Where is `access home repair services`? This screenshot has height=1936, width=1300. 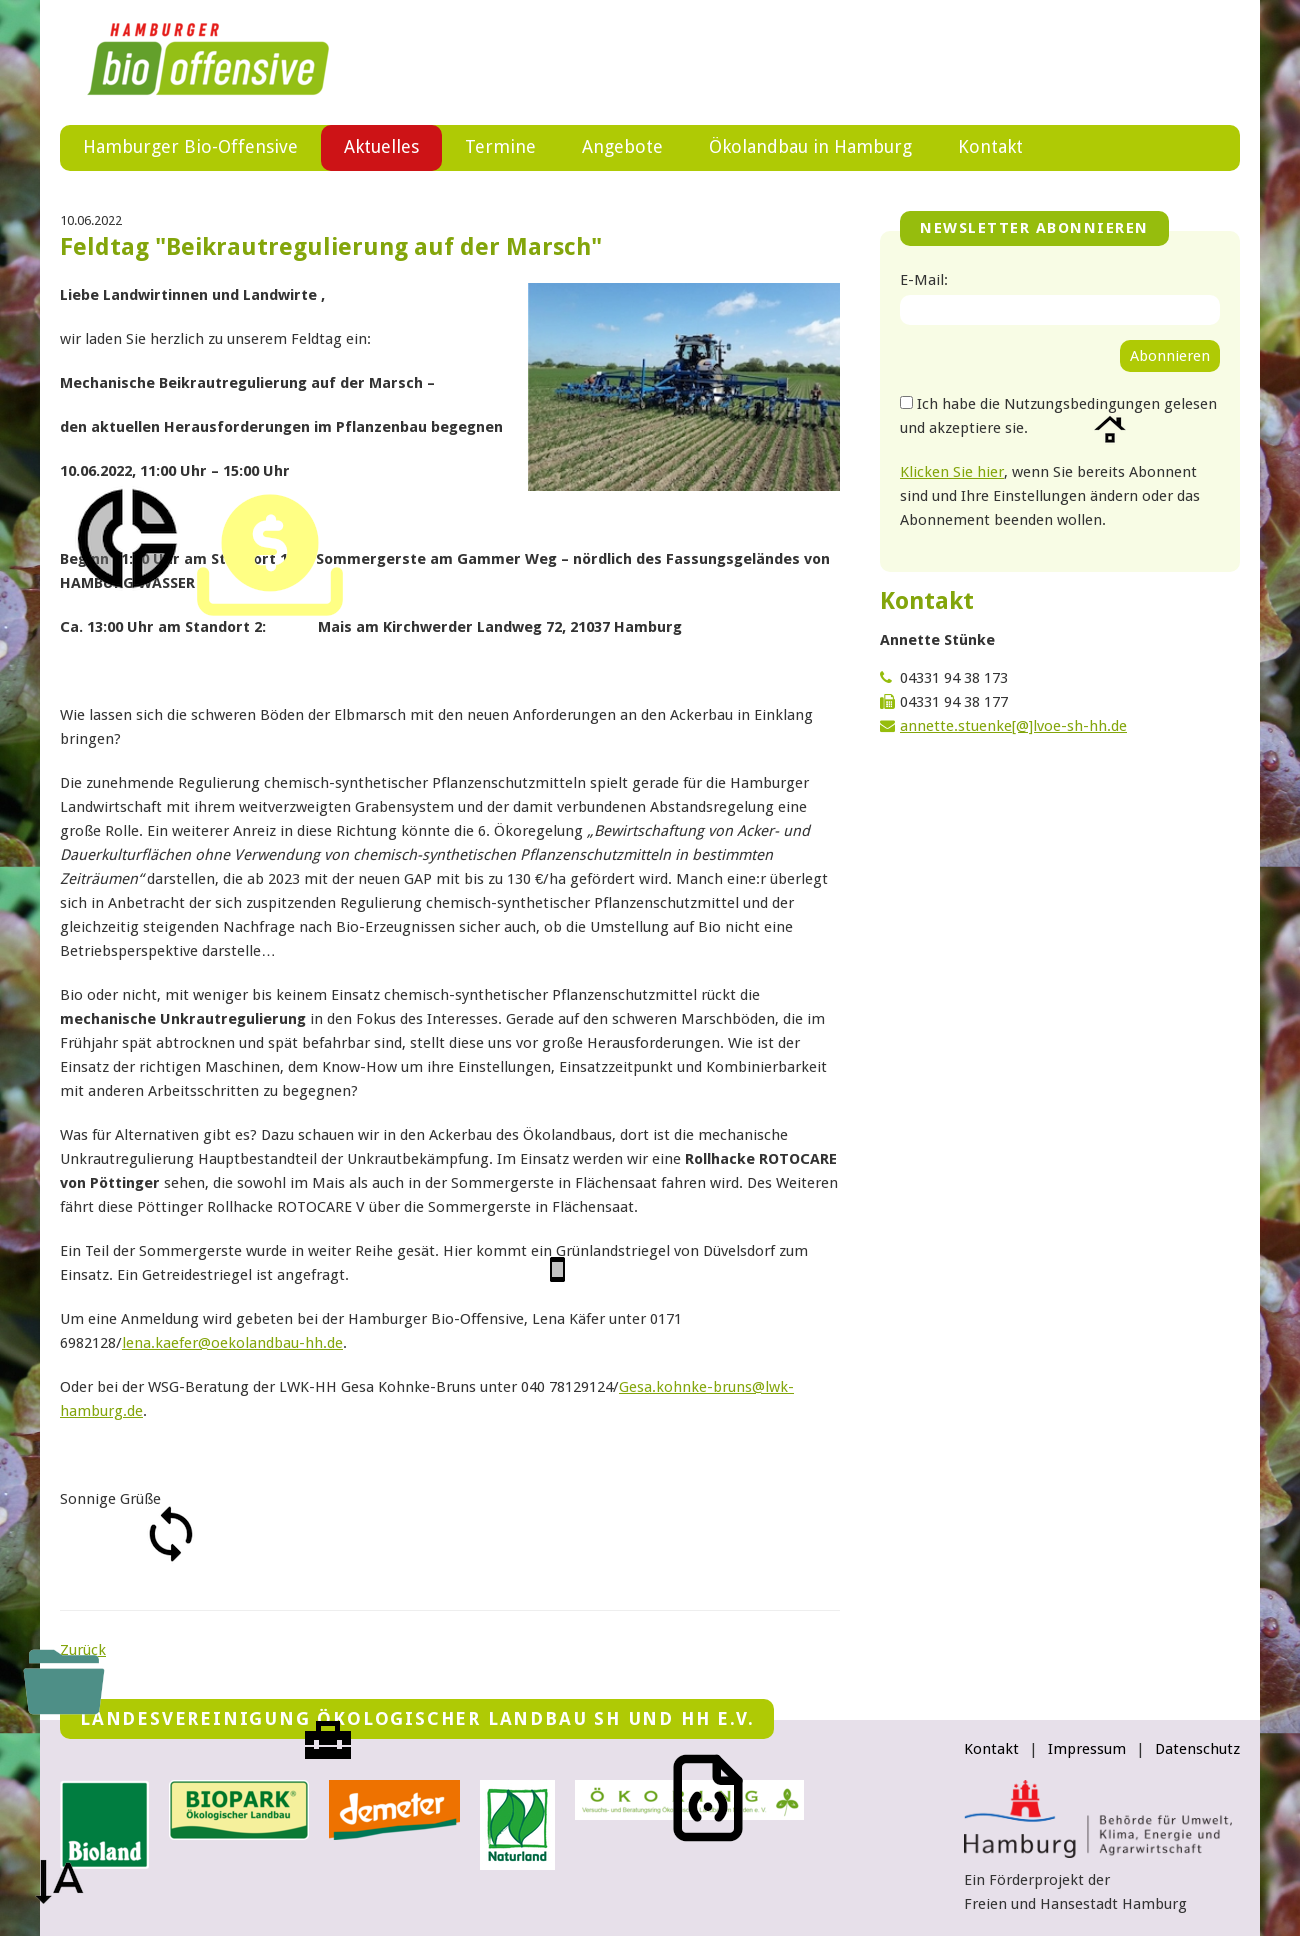
access home repair services is located at coordinates (328, 1740).